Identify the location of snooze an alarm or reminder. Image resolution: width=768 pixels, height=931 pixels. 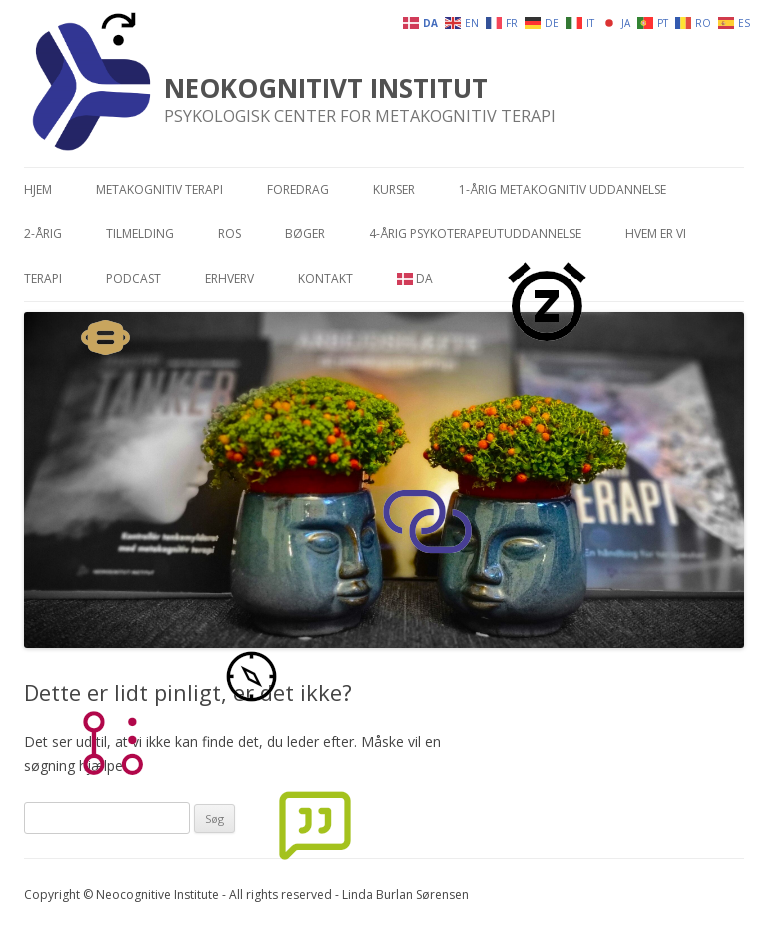
(547, 302).